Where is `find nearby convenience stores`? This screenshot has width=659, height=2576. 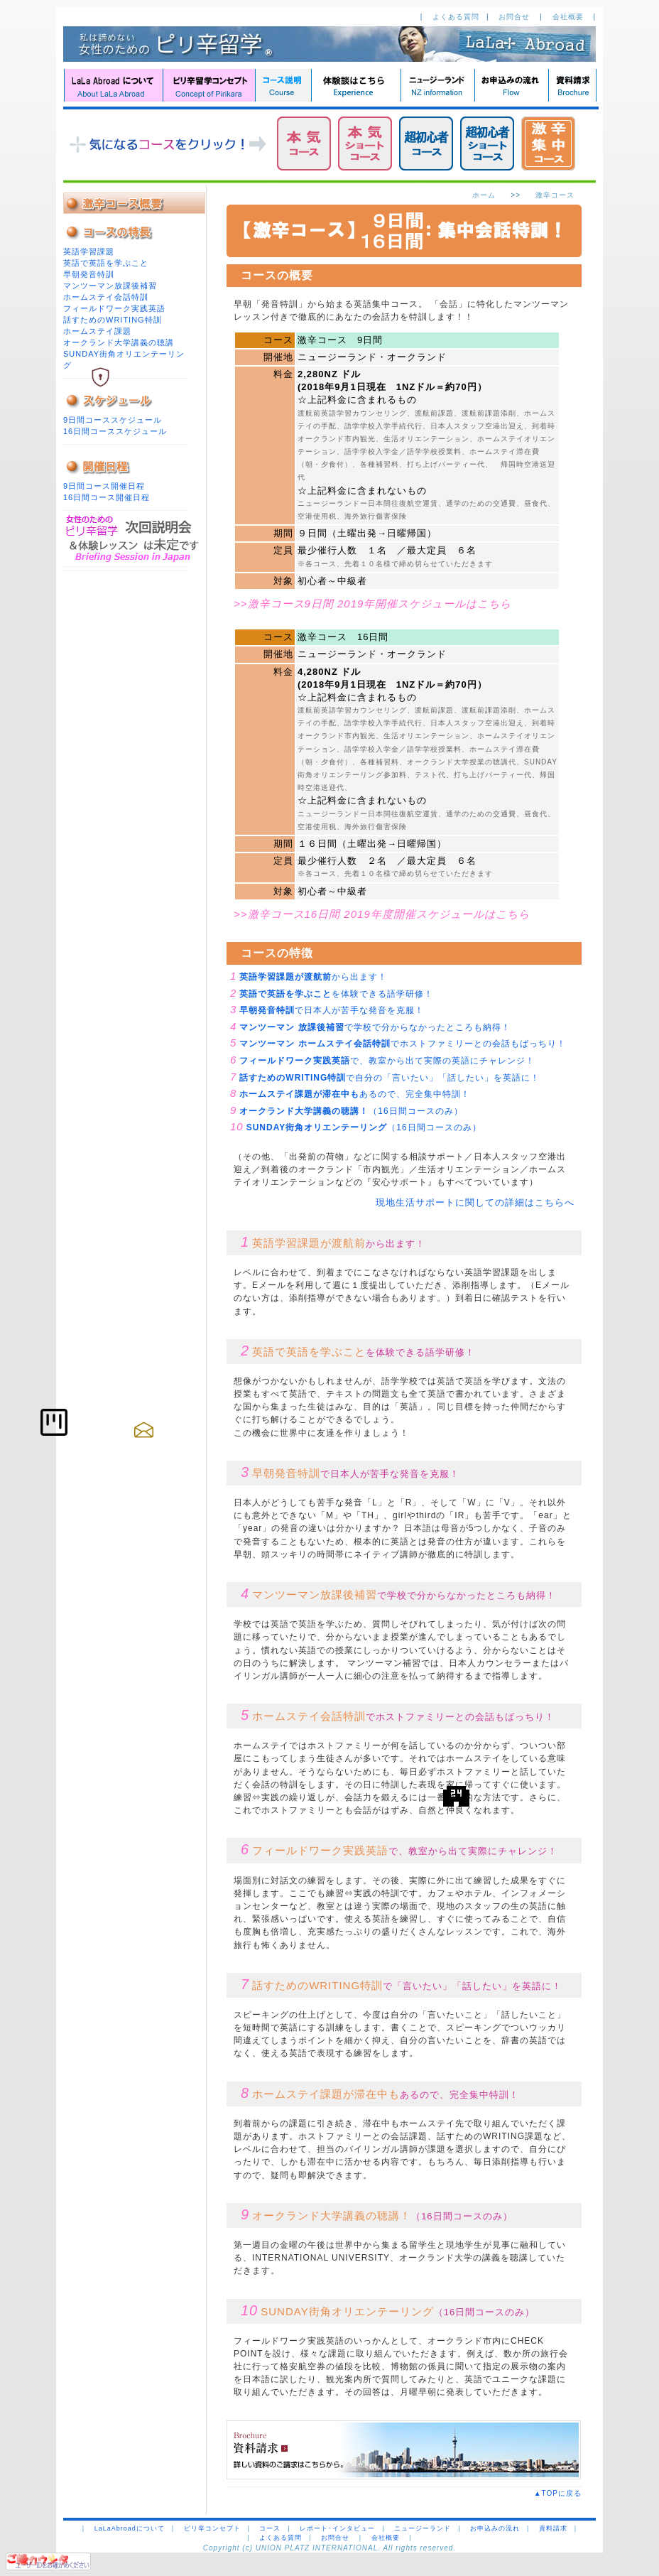 find nearby convenience stores is located at coordinates (456, 1796).